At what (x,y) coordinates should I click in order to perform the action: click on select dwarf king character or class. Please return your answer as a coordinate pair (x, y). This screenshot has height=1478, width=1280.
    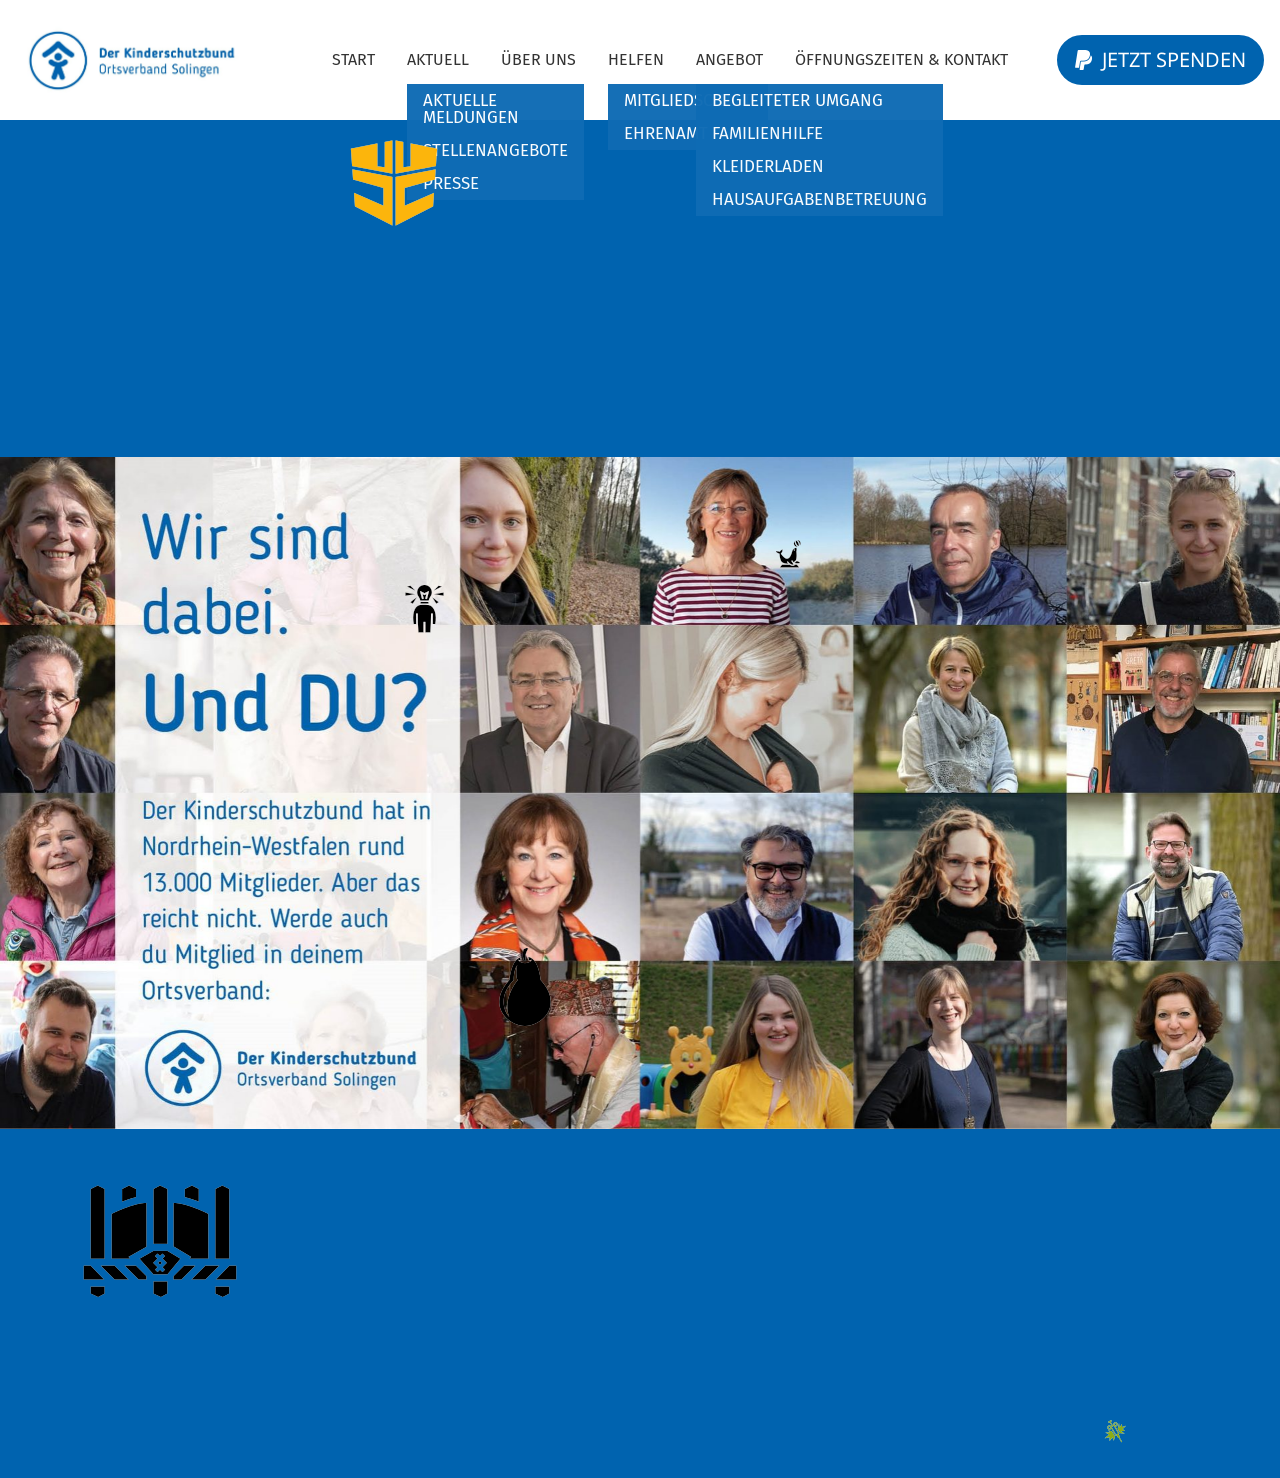
    Looking at the image, I should click on (160, 1238).